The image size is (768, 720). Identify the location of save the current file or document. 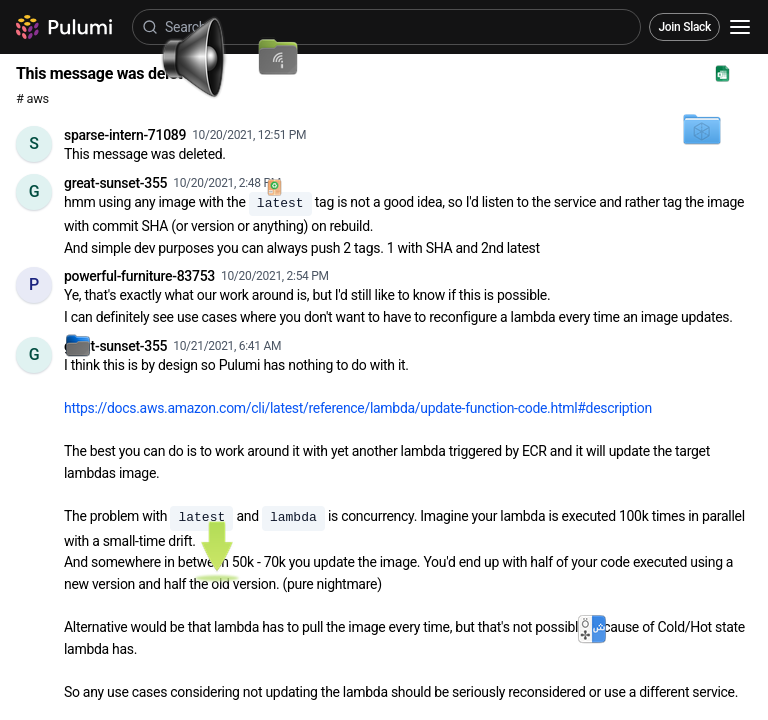
(217, 548).